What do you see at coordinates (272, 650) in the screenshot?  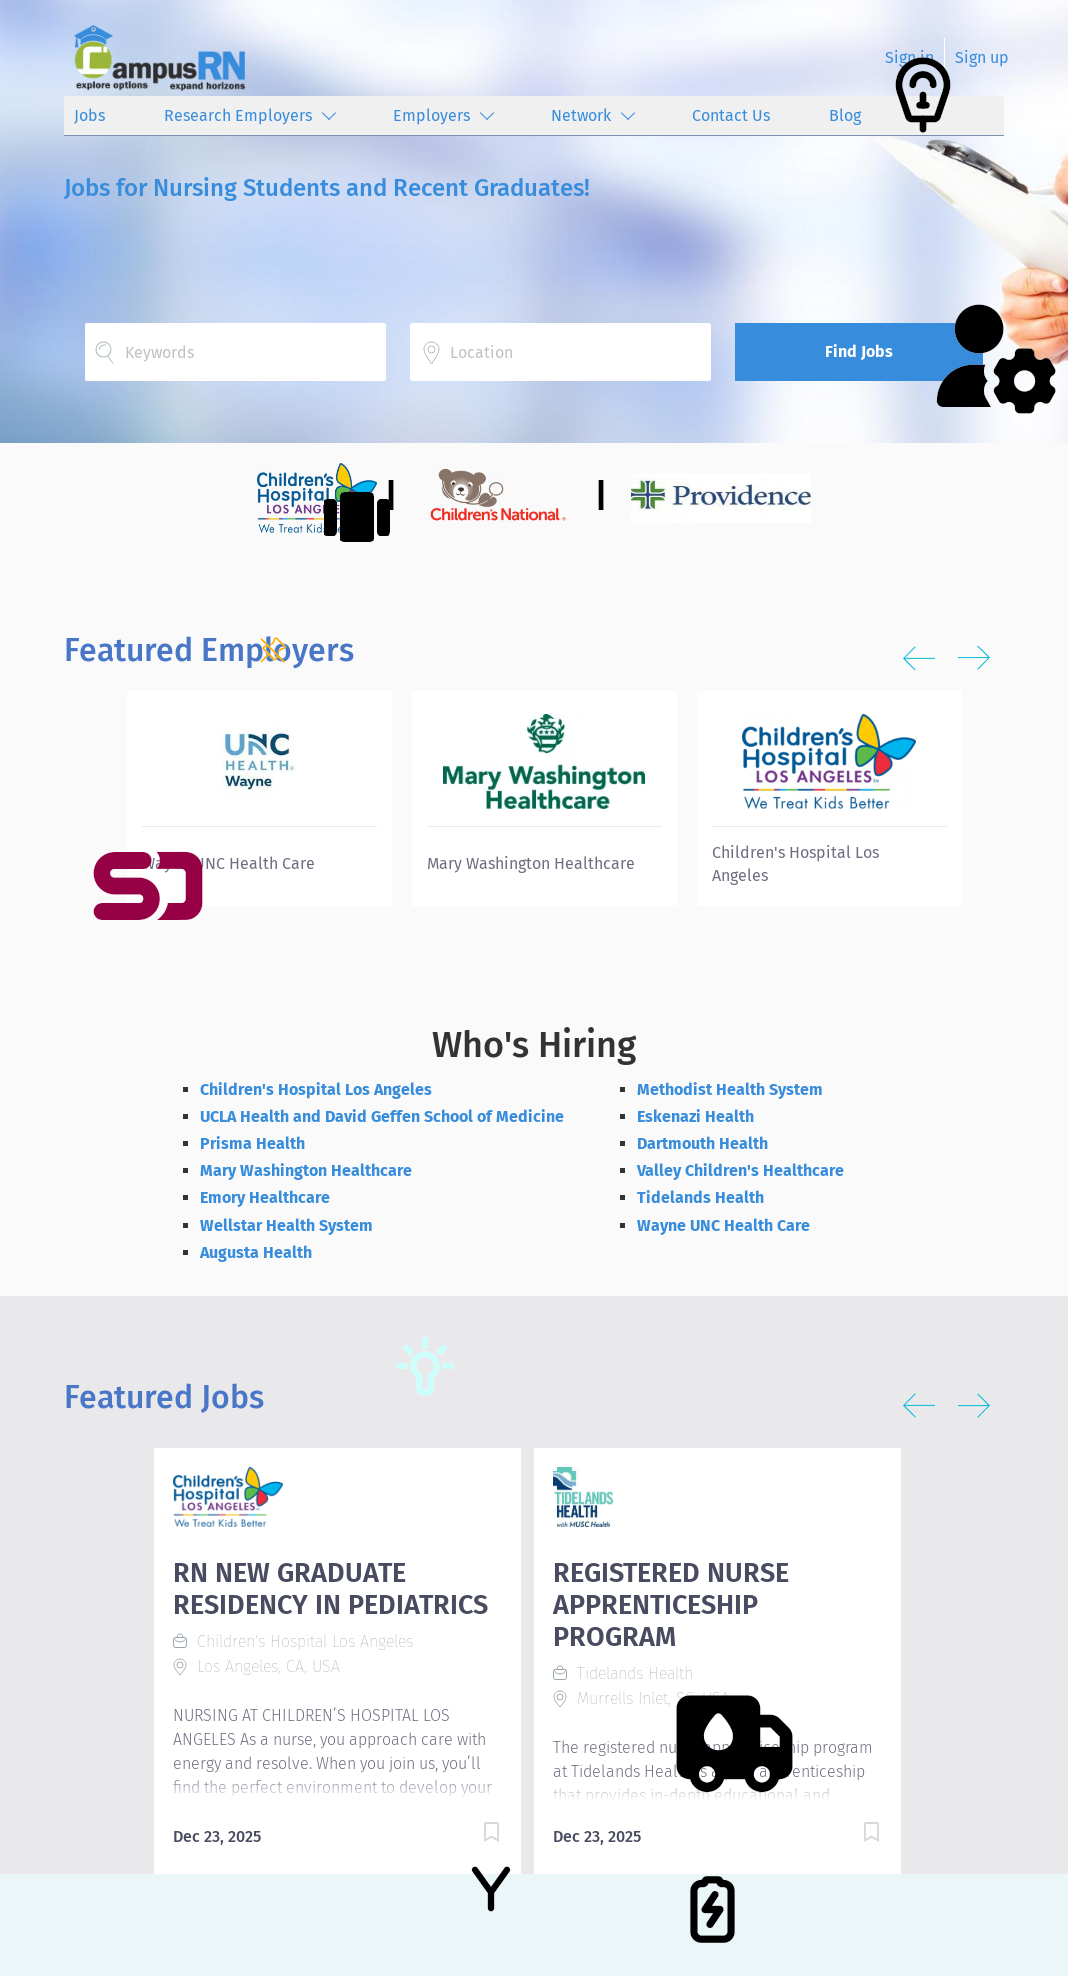 I see `unpin an item from your saved collection` at bounding box center [272, 650].